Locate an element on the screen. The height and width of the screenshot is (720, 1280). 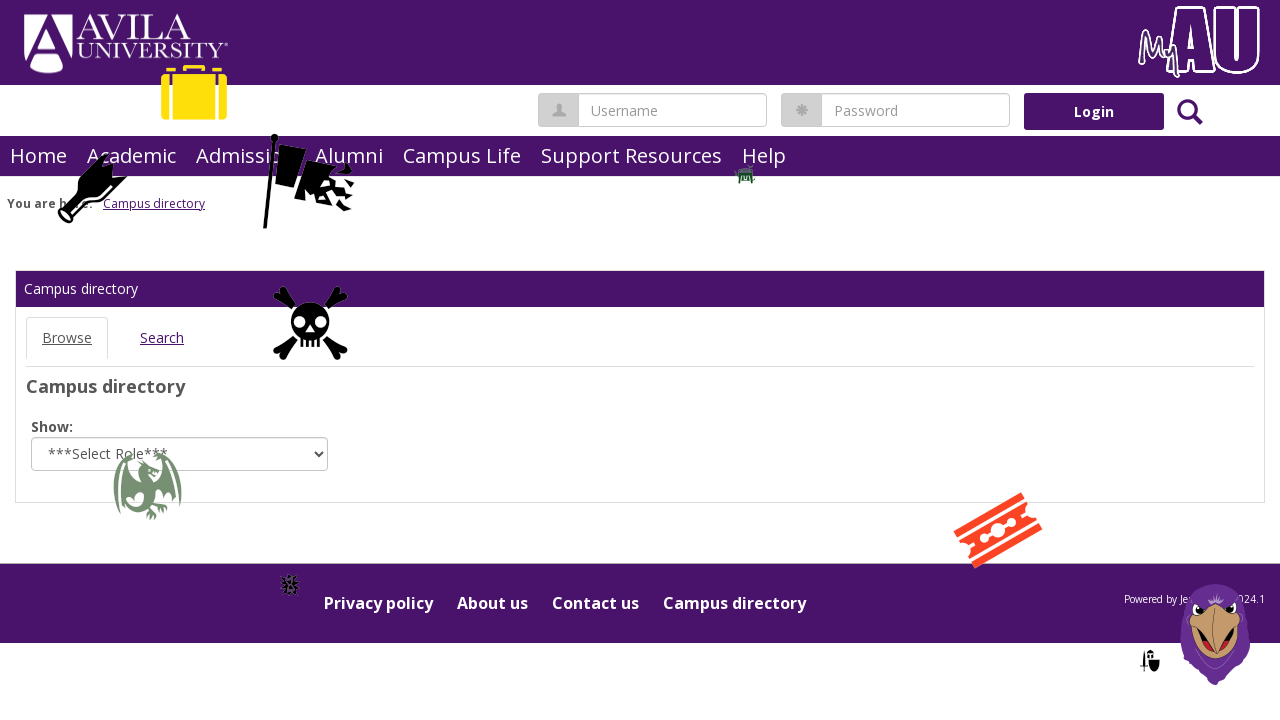
add extra time or extend a timer is located at coordinates (290, 585).